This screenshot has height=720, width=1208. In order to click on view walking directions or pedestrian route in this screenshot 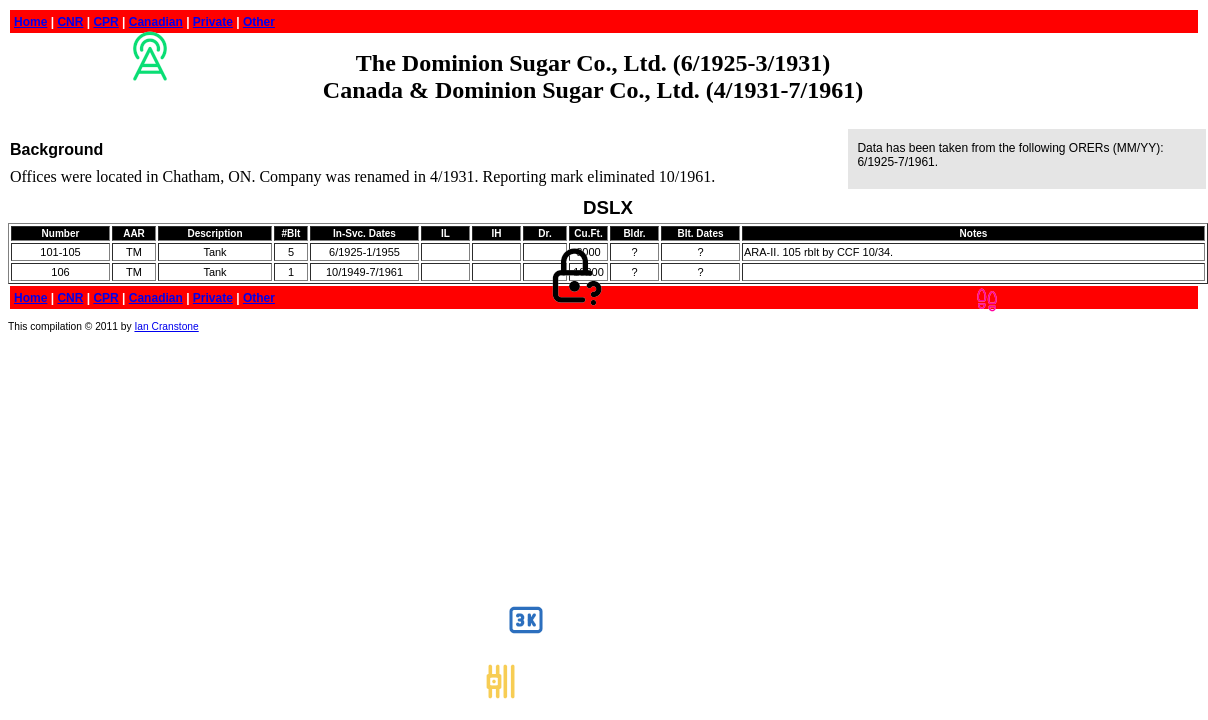, I will do `click(987, 300)`.